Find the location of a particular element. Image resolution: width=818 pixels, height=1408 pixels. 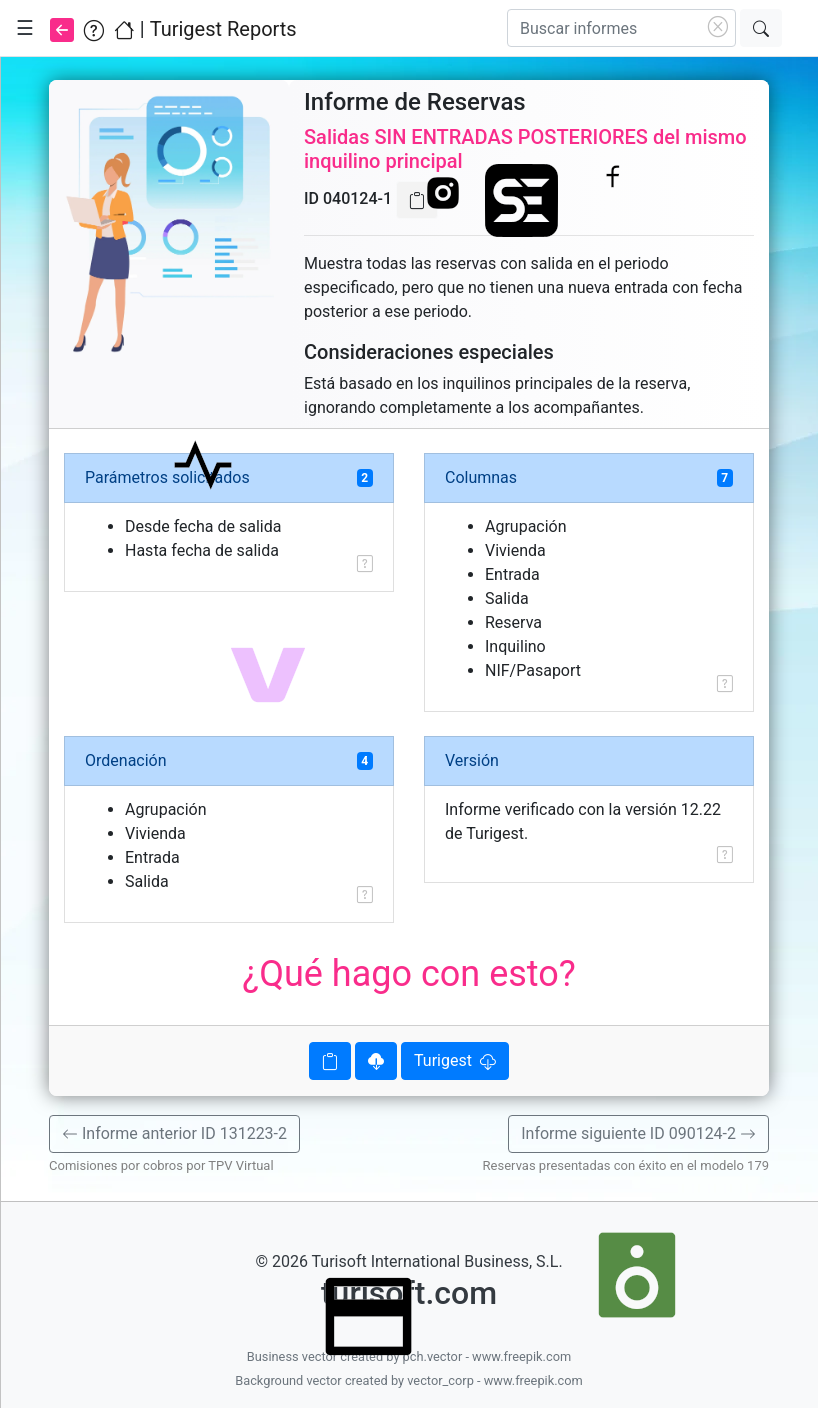

view saved payment methods is located at coordinates (368, 1316).